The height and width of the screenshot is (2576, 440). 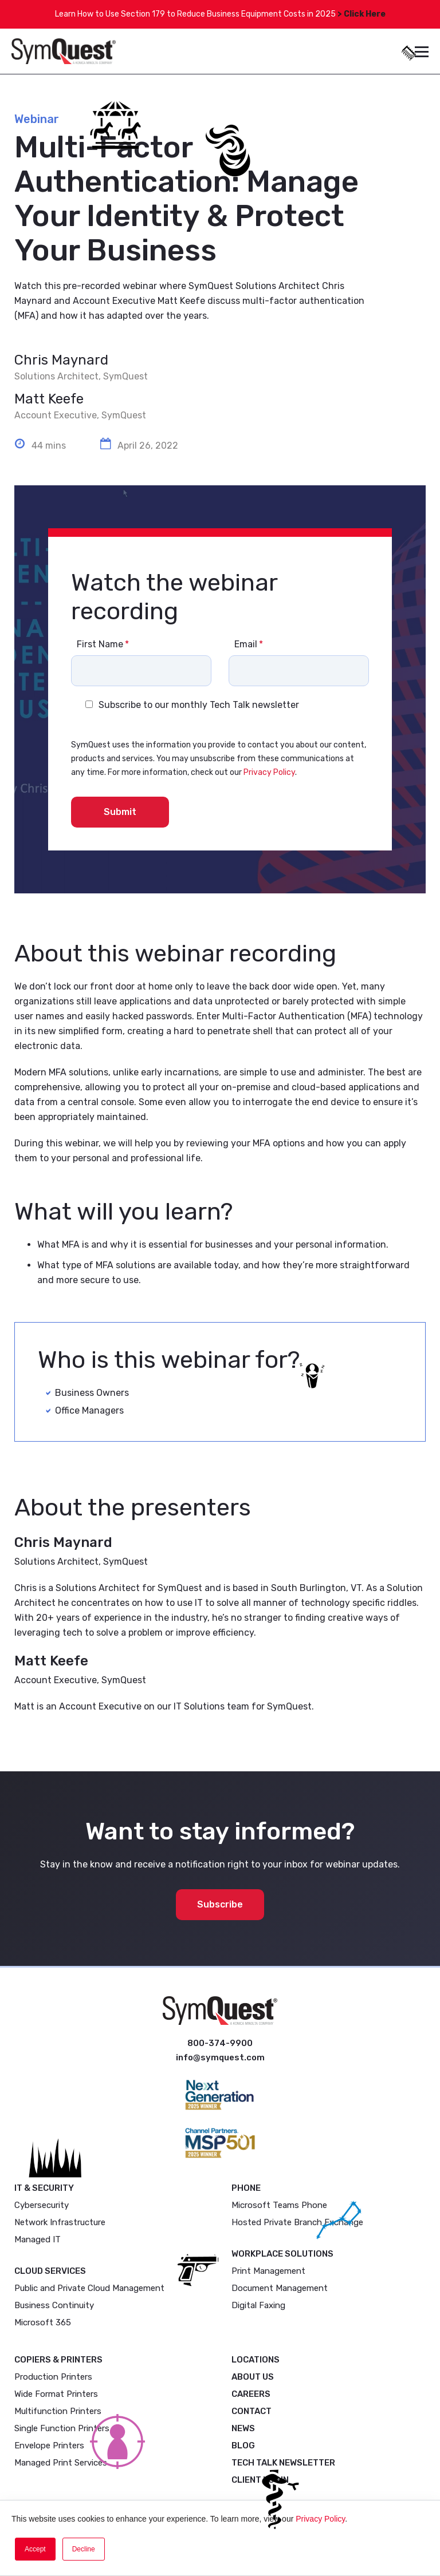 What do you see at coordinates (230, 151) in the screenshot?
I see `incense or aromatherapy item in a game inventory` at bounding box center [230, 151].